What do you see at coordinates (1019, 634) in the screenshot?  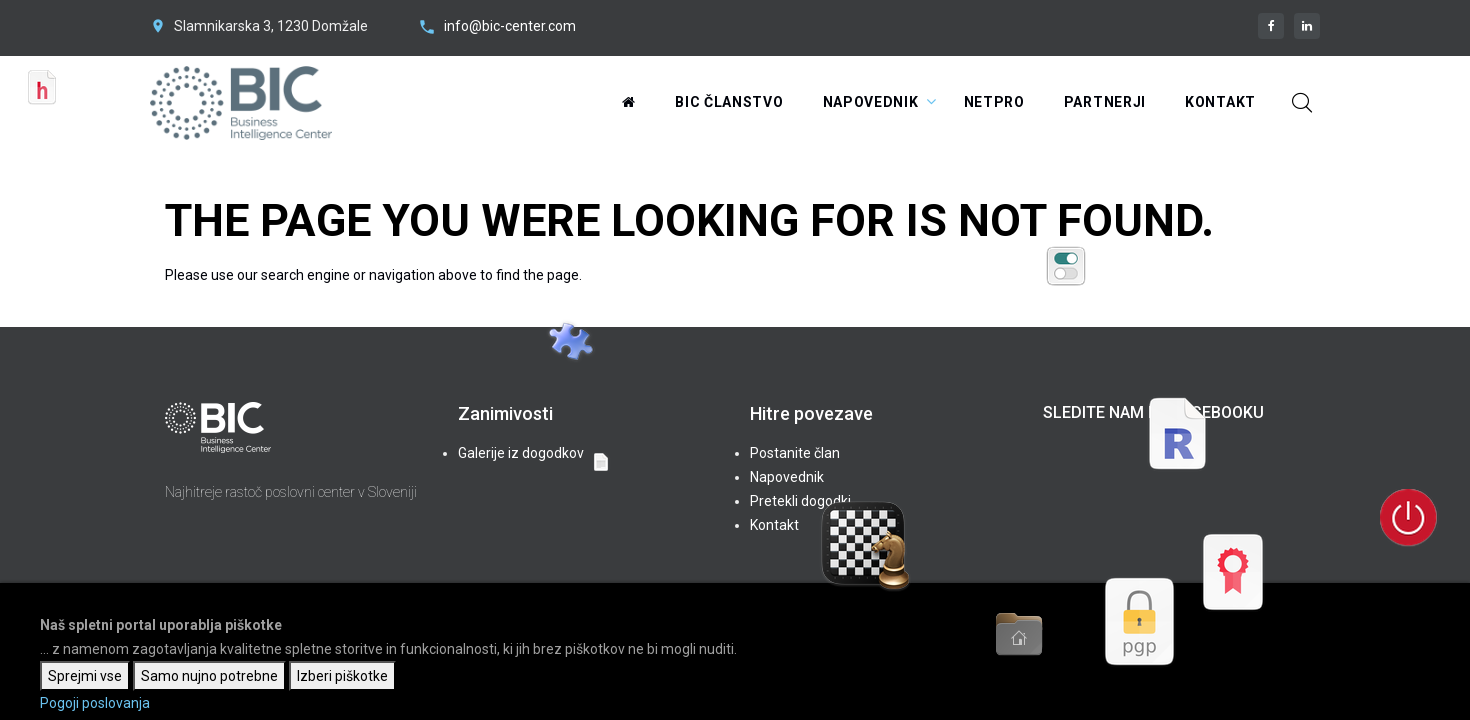 I see `access your home folder` at bounding box center [1019, 634].